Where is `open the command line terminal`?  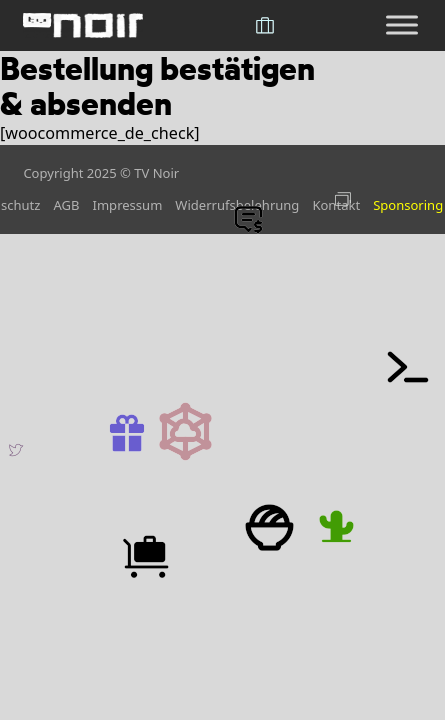 open the command line terminal is located at coordinates (408, 367).